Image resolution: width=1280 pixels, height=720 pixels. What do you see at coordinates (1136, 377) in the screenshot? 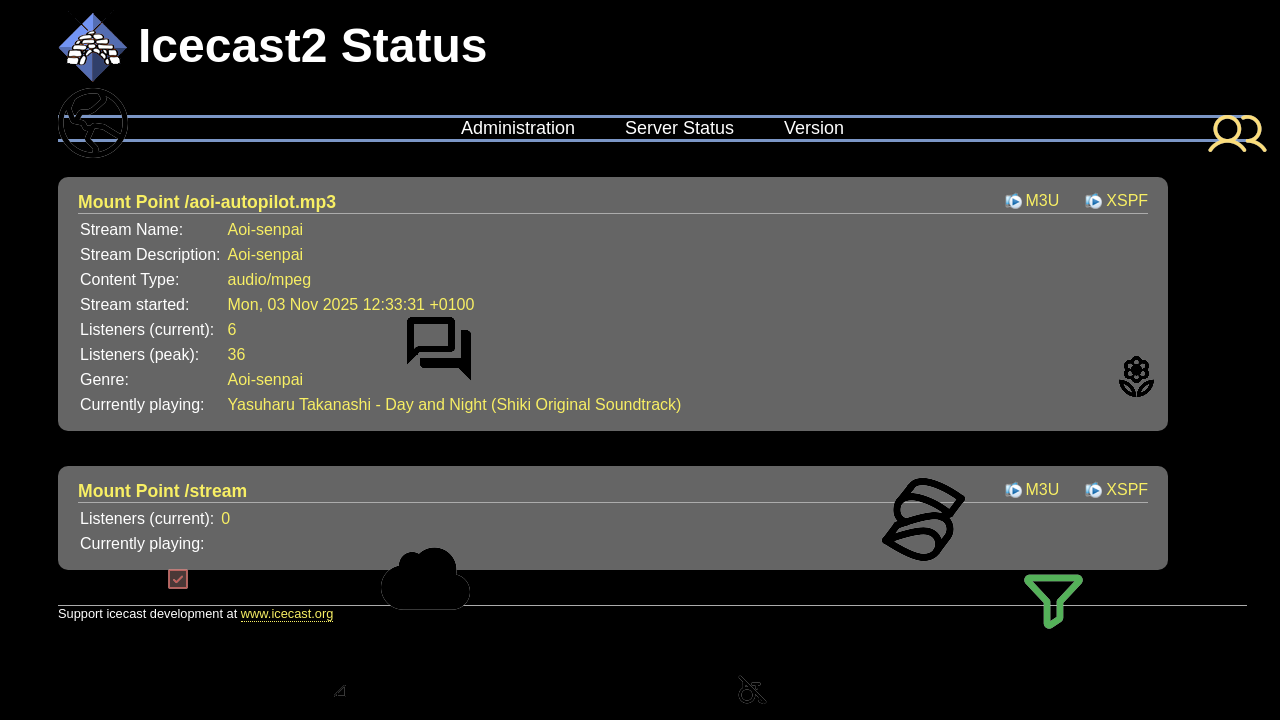
I see `find nearby florists or flower shops` at bounding box center [1136, 377].